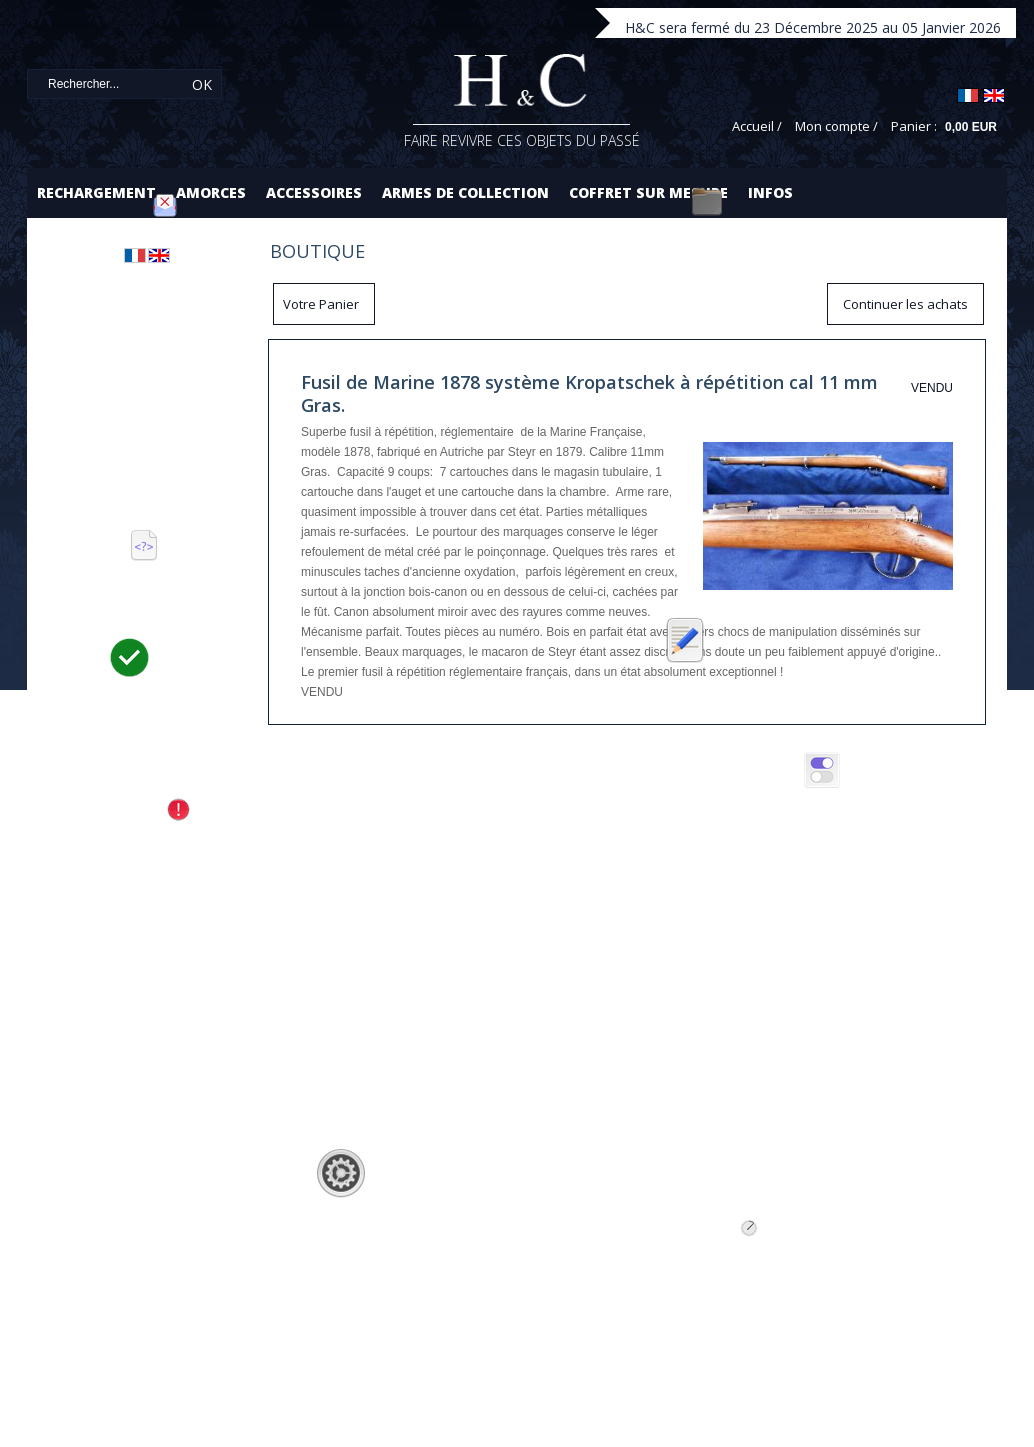  Describe the element at coordinates (144, 545) in the screenshot. I see `open a PHP source code file` at that location.